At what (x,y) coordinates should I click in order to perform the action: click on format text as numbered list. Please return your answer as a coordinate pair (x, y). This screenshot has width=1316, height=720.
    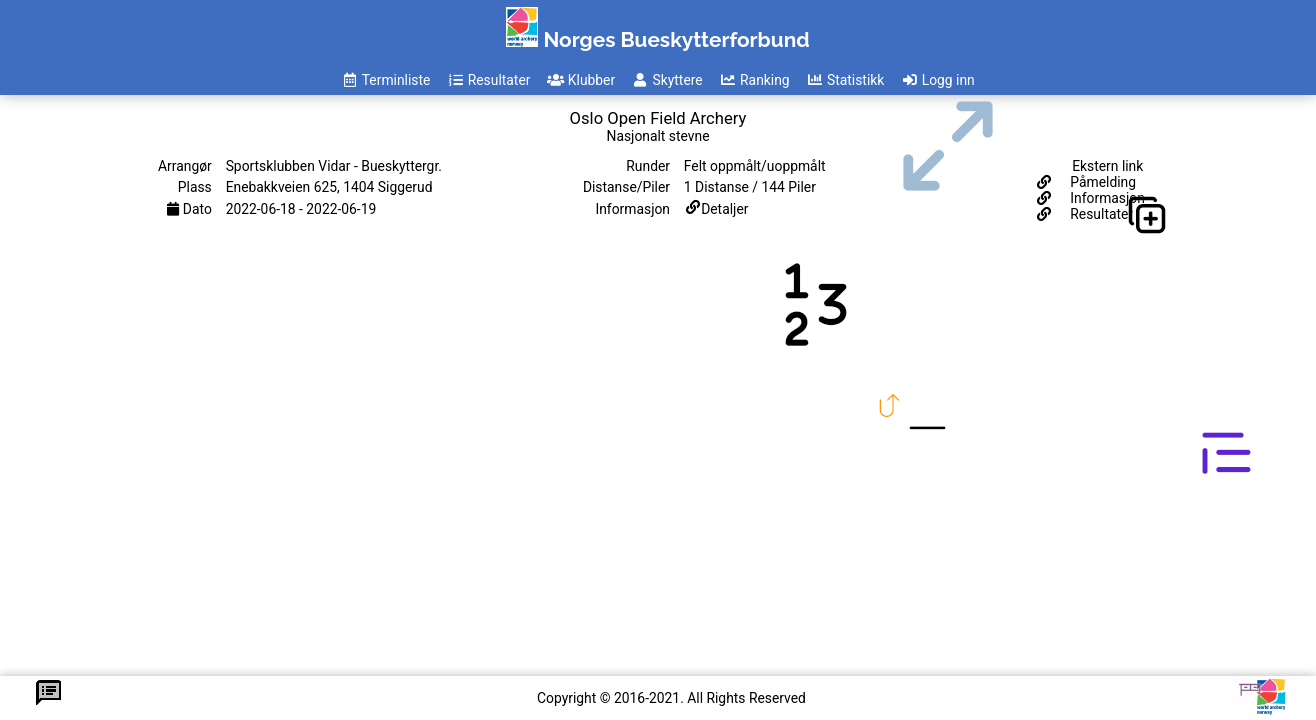
    Looking at the image, I should click on (814, 304).